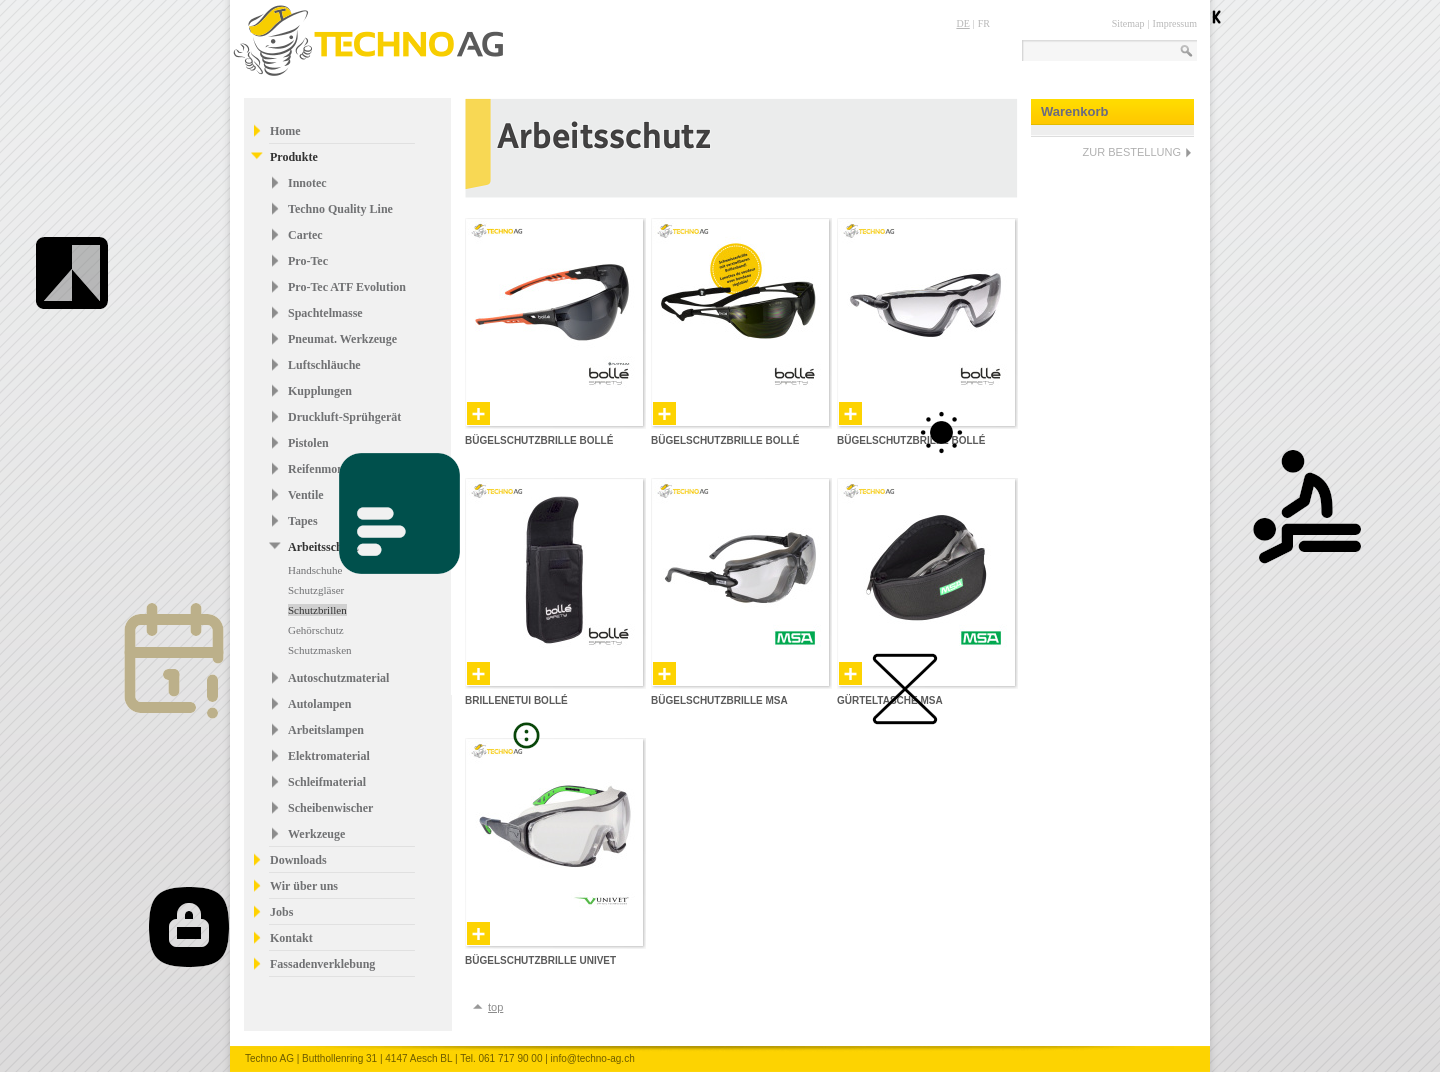  What do you see at coordinates (1216, 17) in the screenshot?
I see `indicates items starting with the letter K` at bounding box center [1216, 17].